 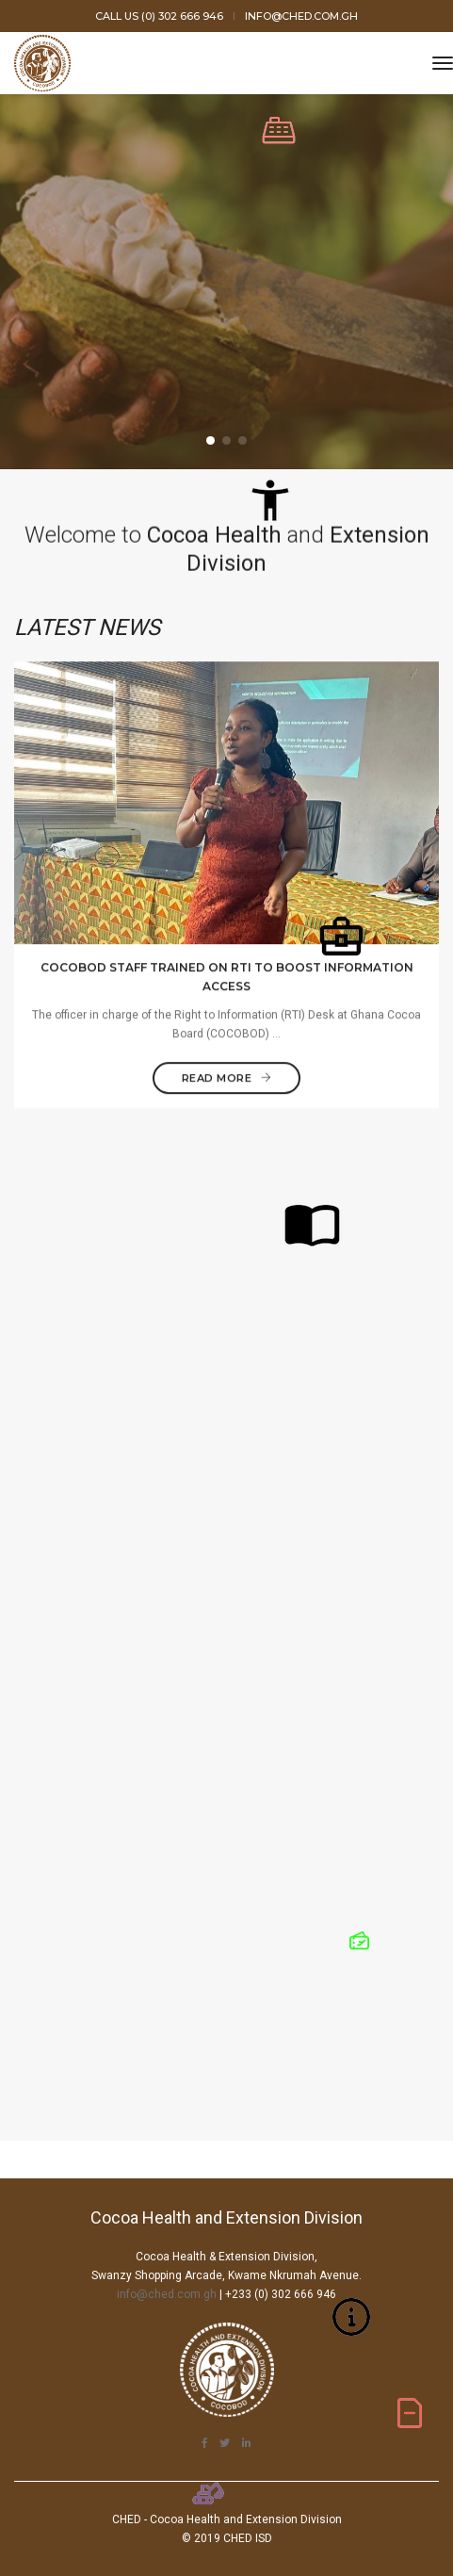 I want to click on import contacts from address book, so click(x=312, y=1223).